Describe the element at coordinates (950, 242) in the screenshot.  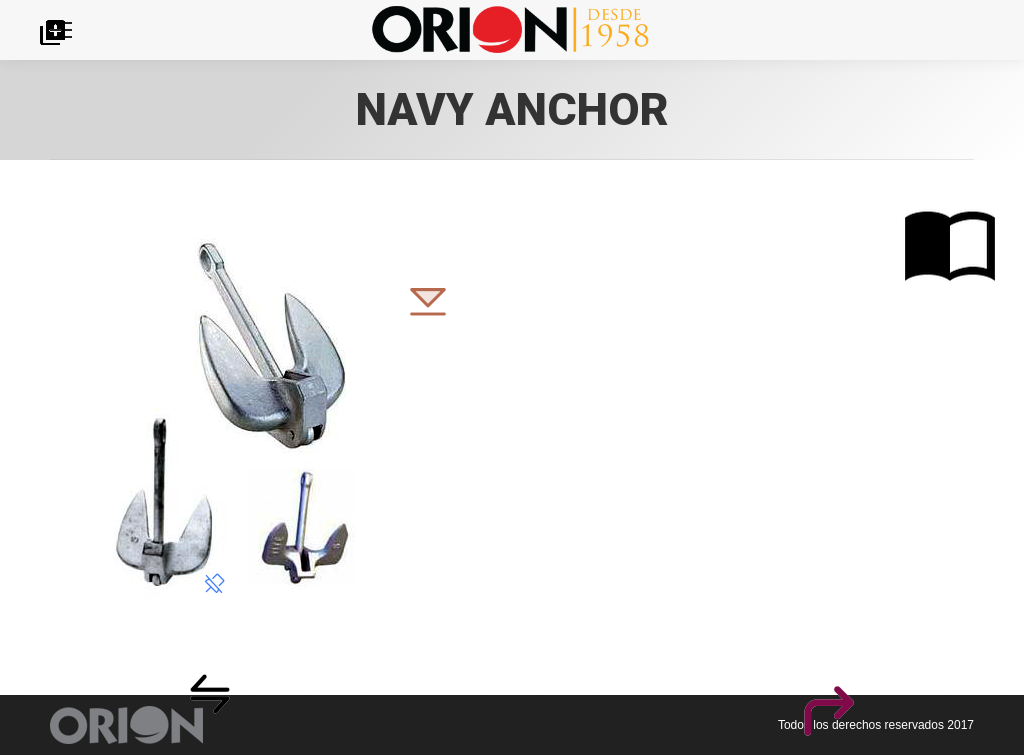
I see `import contacts from address book` at that location.